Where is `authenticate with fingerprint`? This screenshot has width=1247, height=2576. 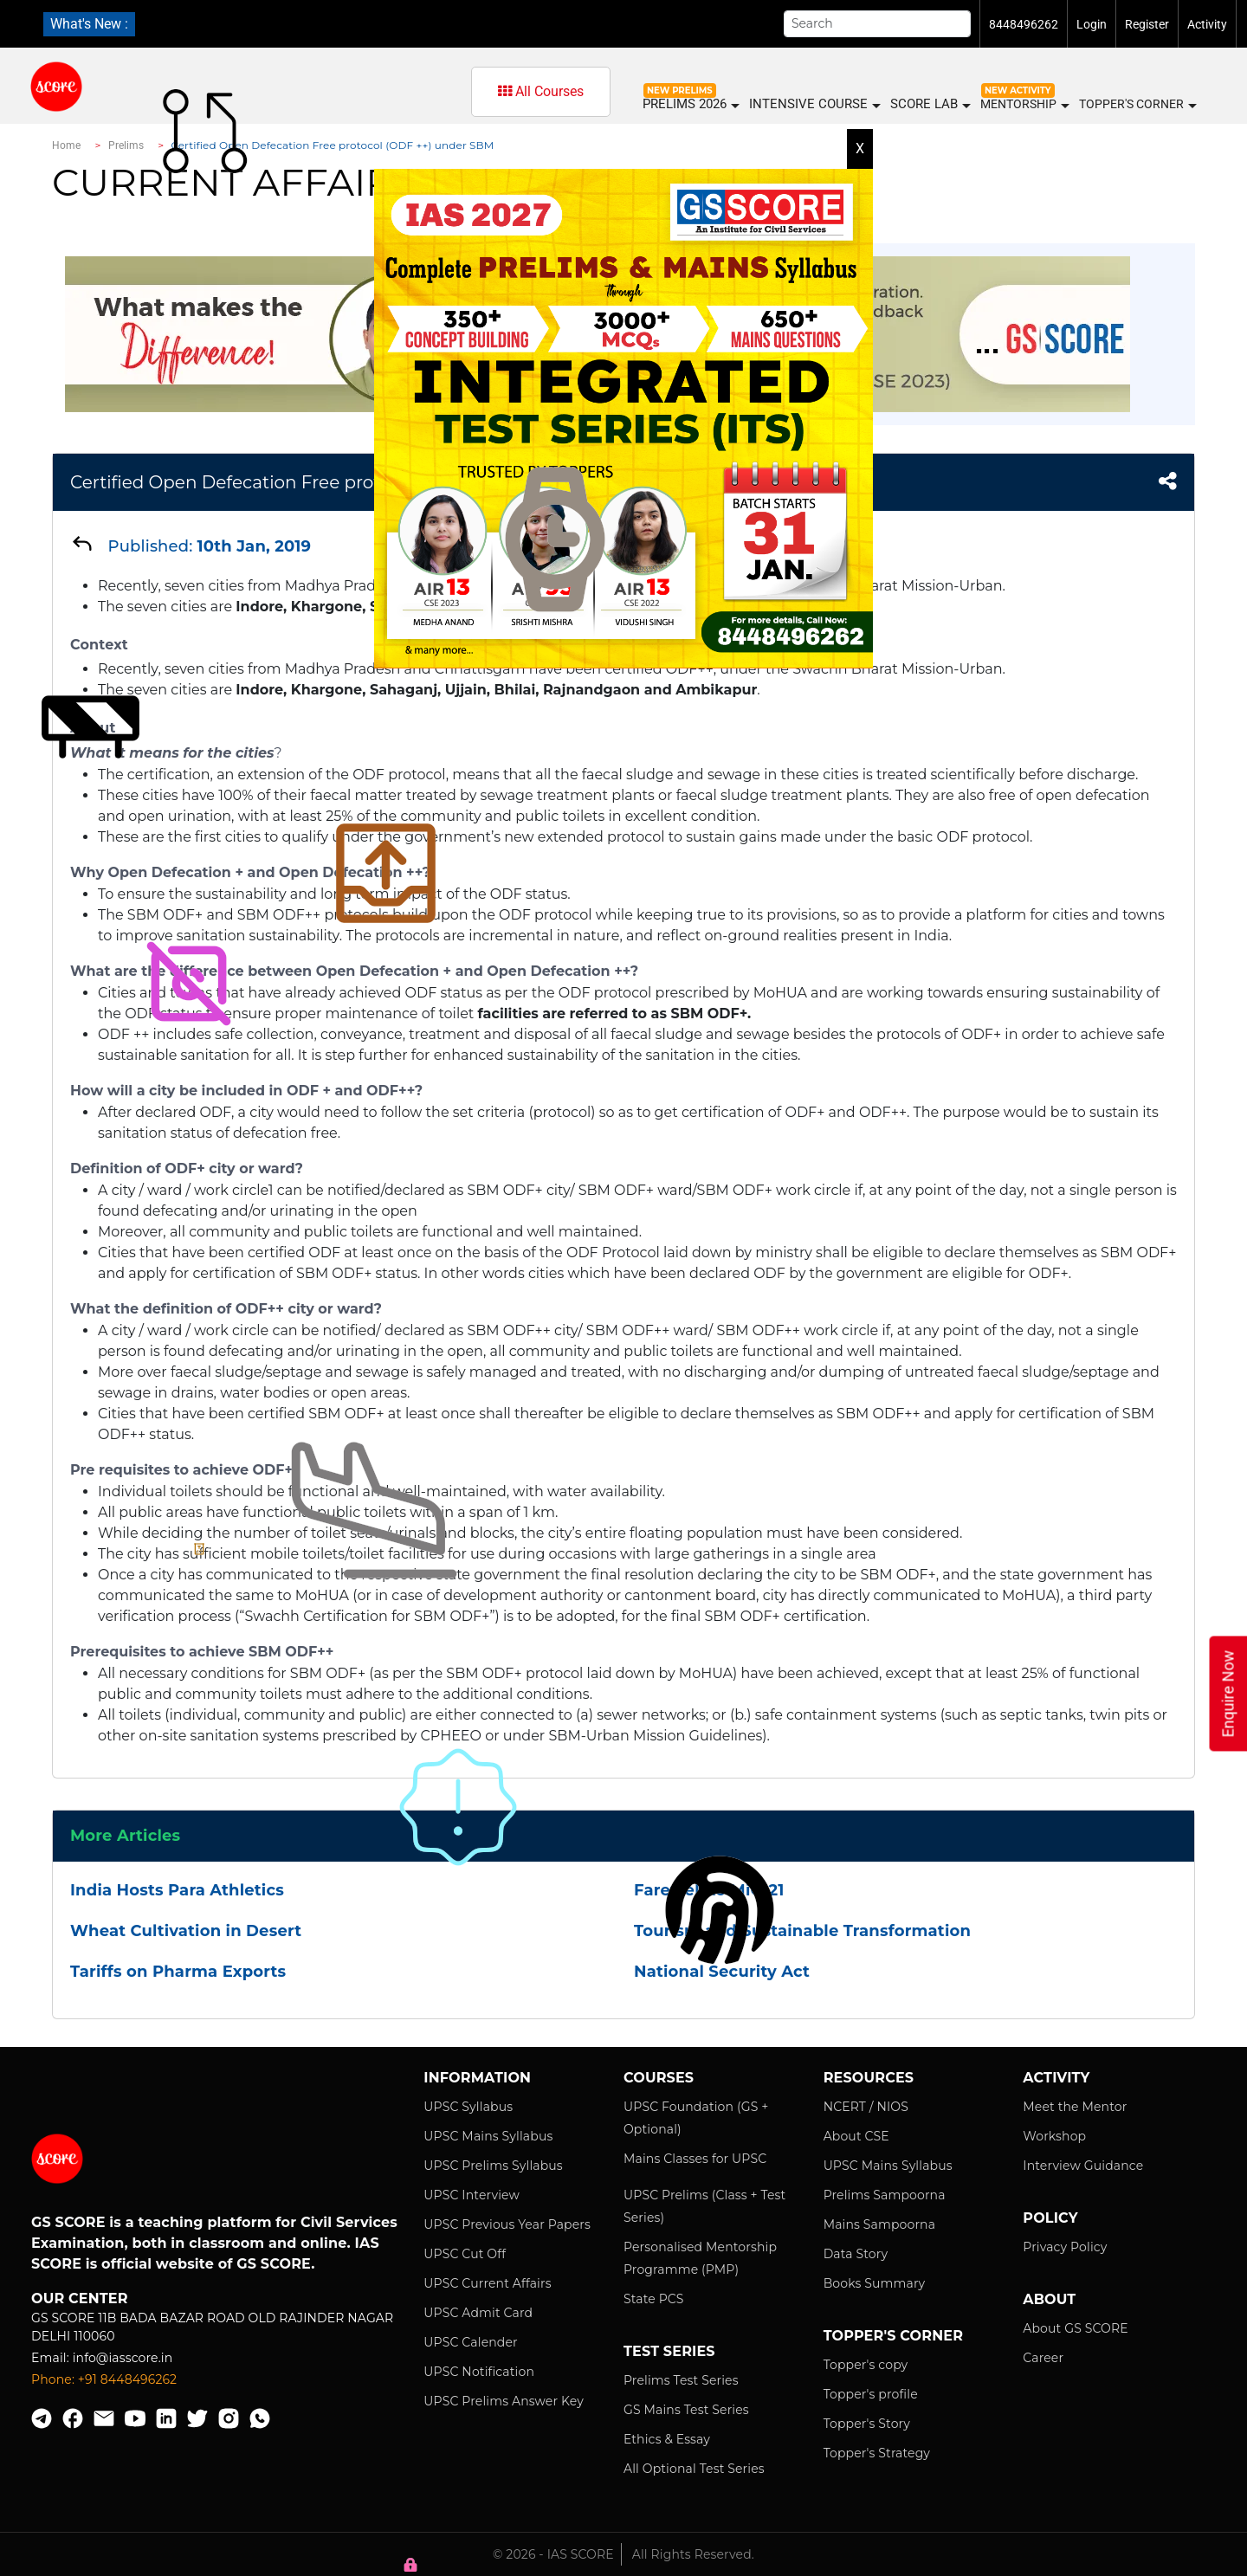 authenticate with fingerprint is located at coordinates (720, 1910).